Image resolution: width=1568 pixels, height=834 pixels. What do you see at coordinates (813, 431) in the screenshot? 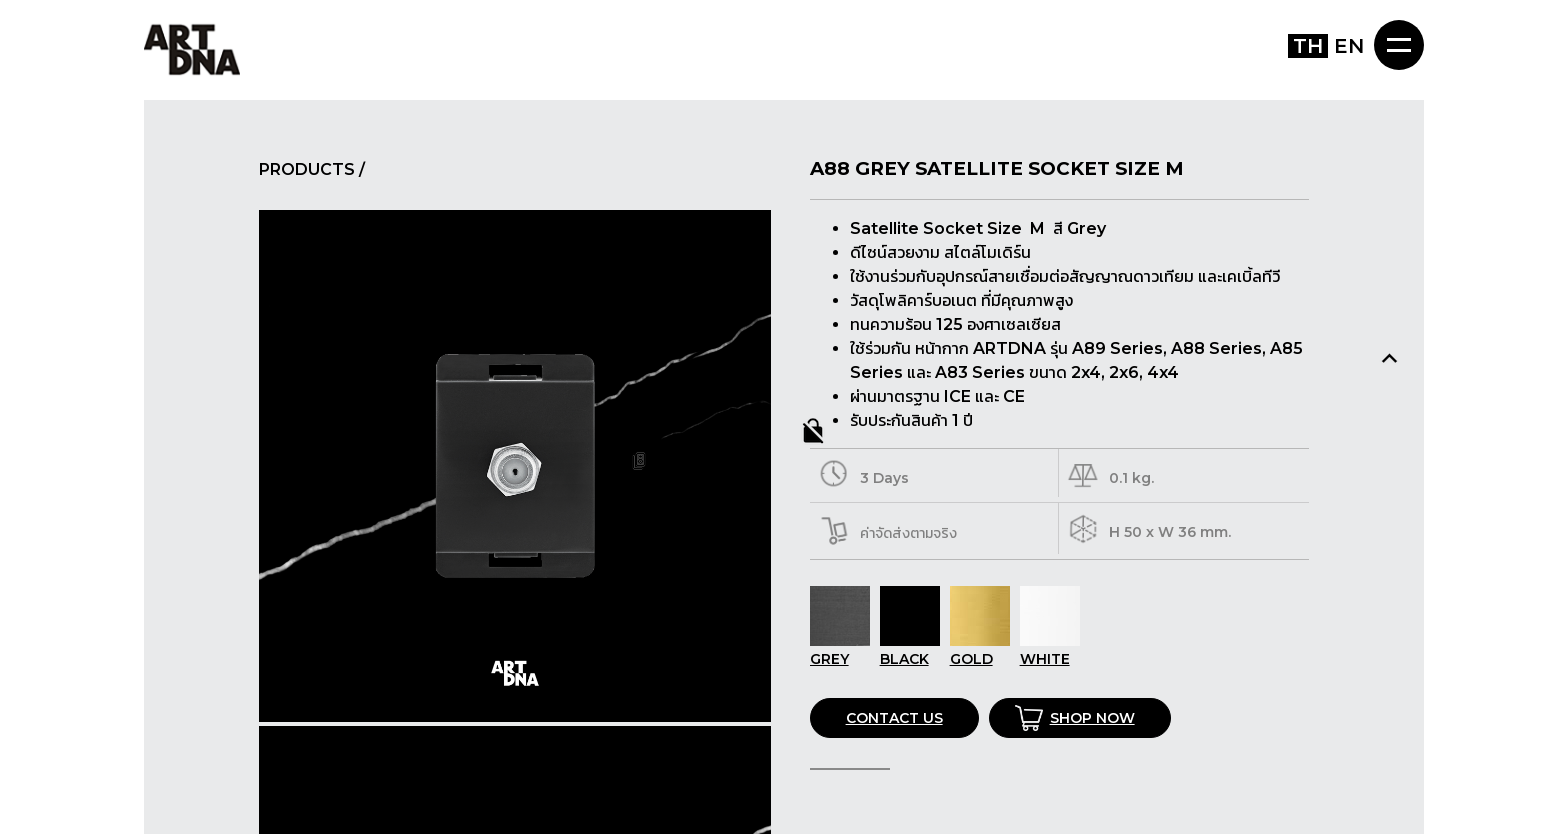
I see `indicates an unsecured or unencrypted connection` at bounding box center [813, 431].